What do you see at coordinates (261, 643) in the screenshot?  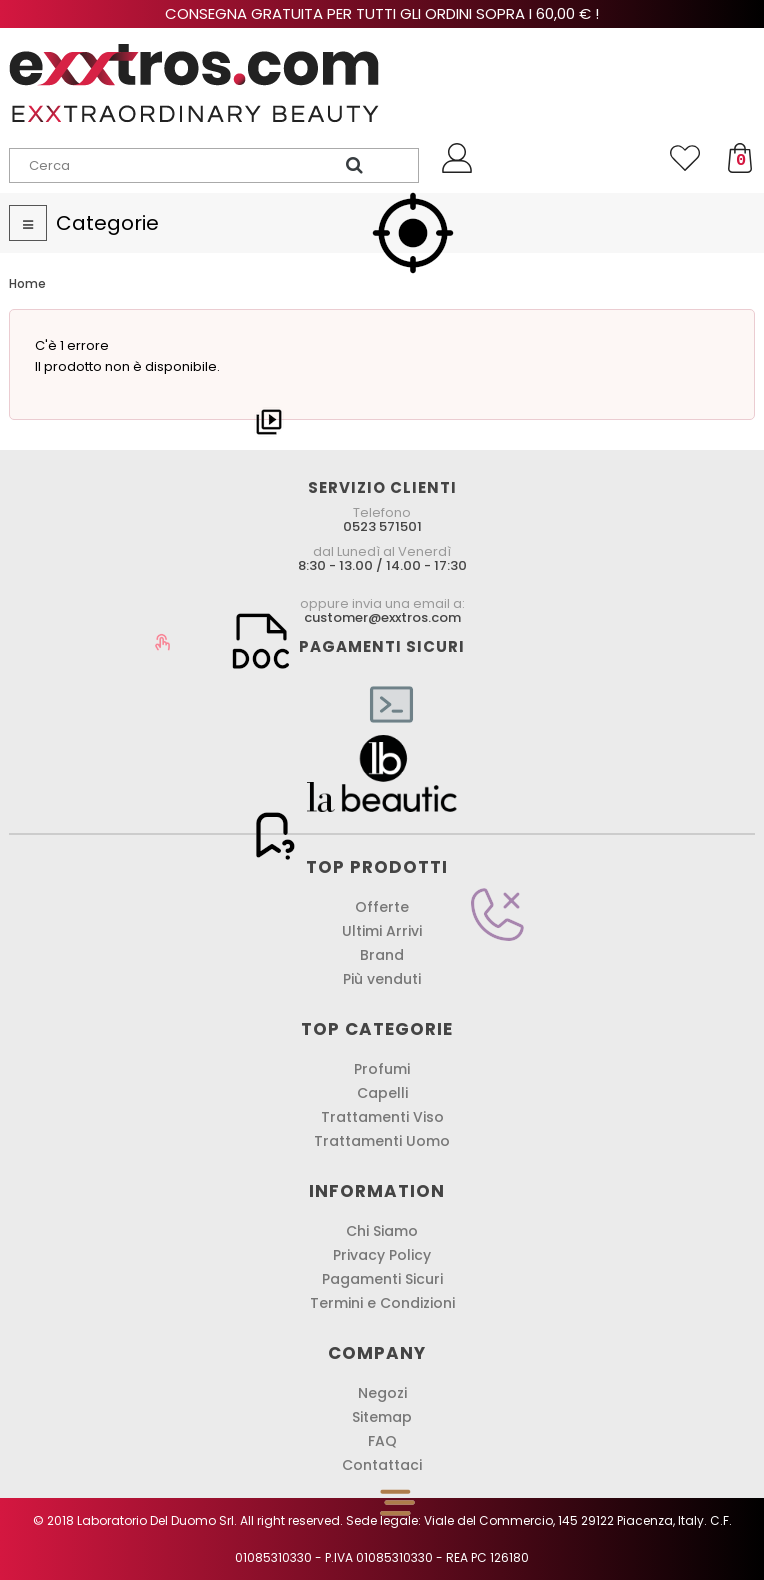 I see `open a document file` at bounding box center [261, 643].